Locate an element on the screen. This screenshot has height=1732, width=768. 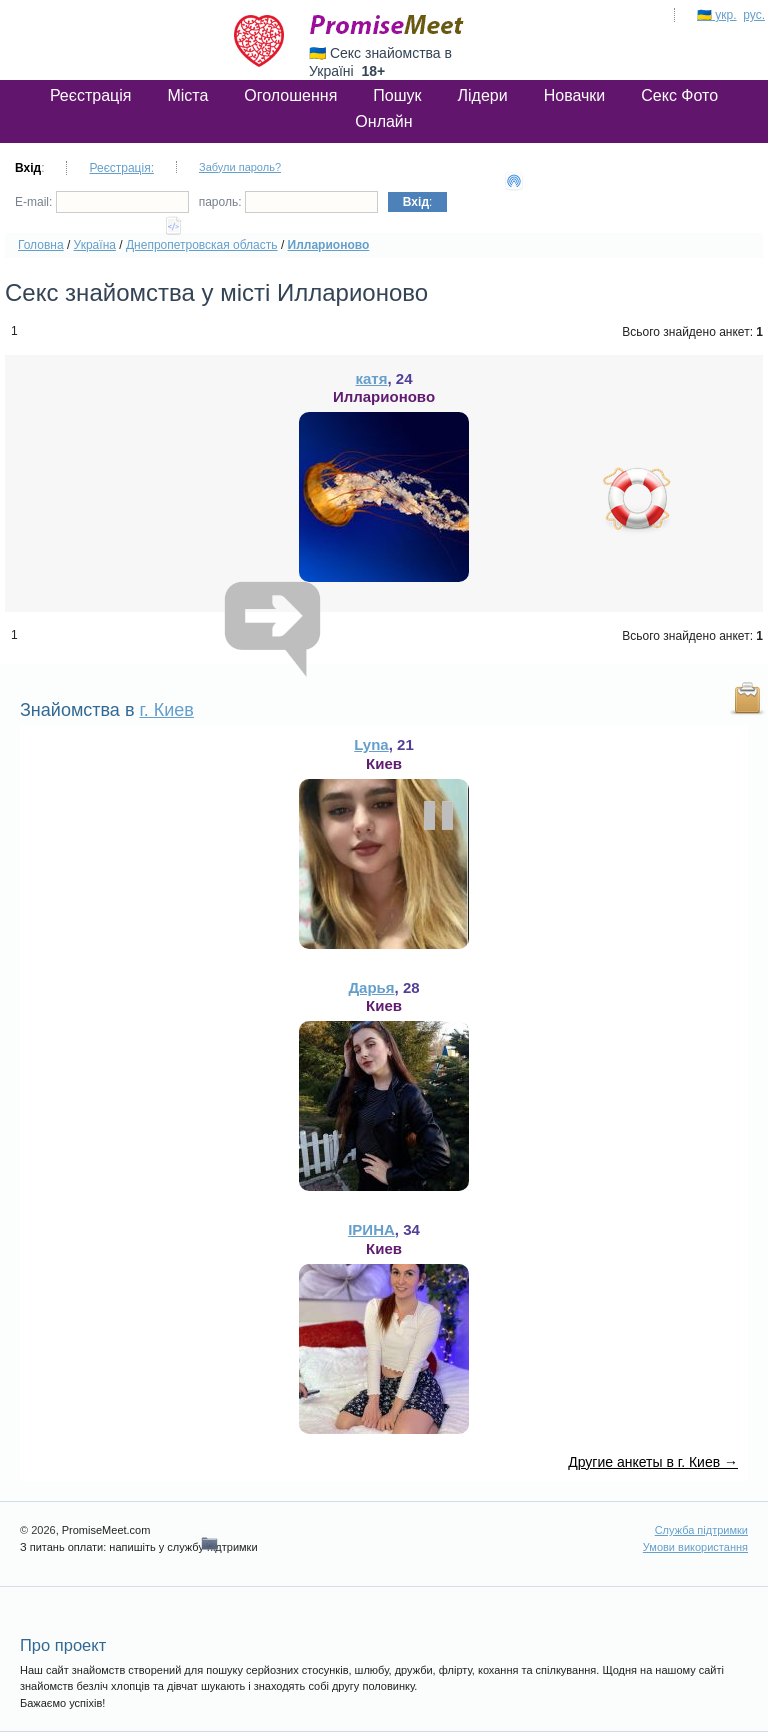
pause media playback is located at coordinates (438, 815).